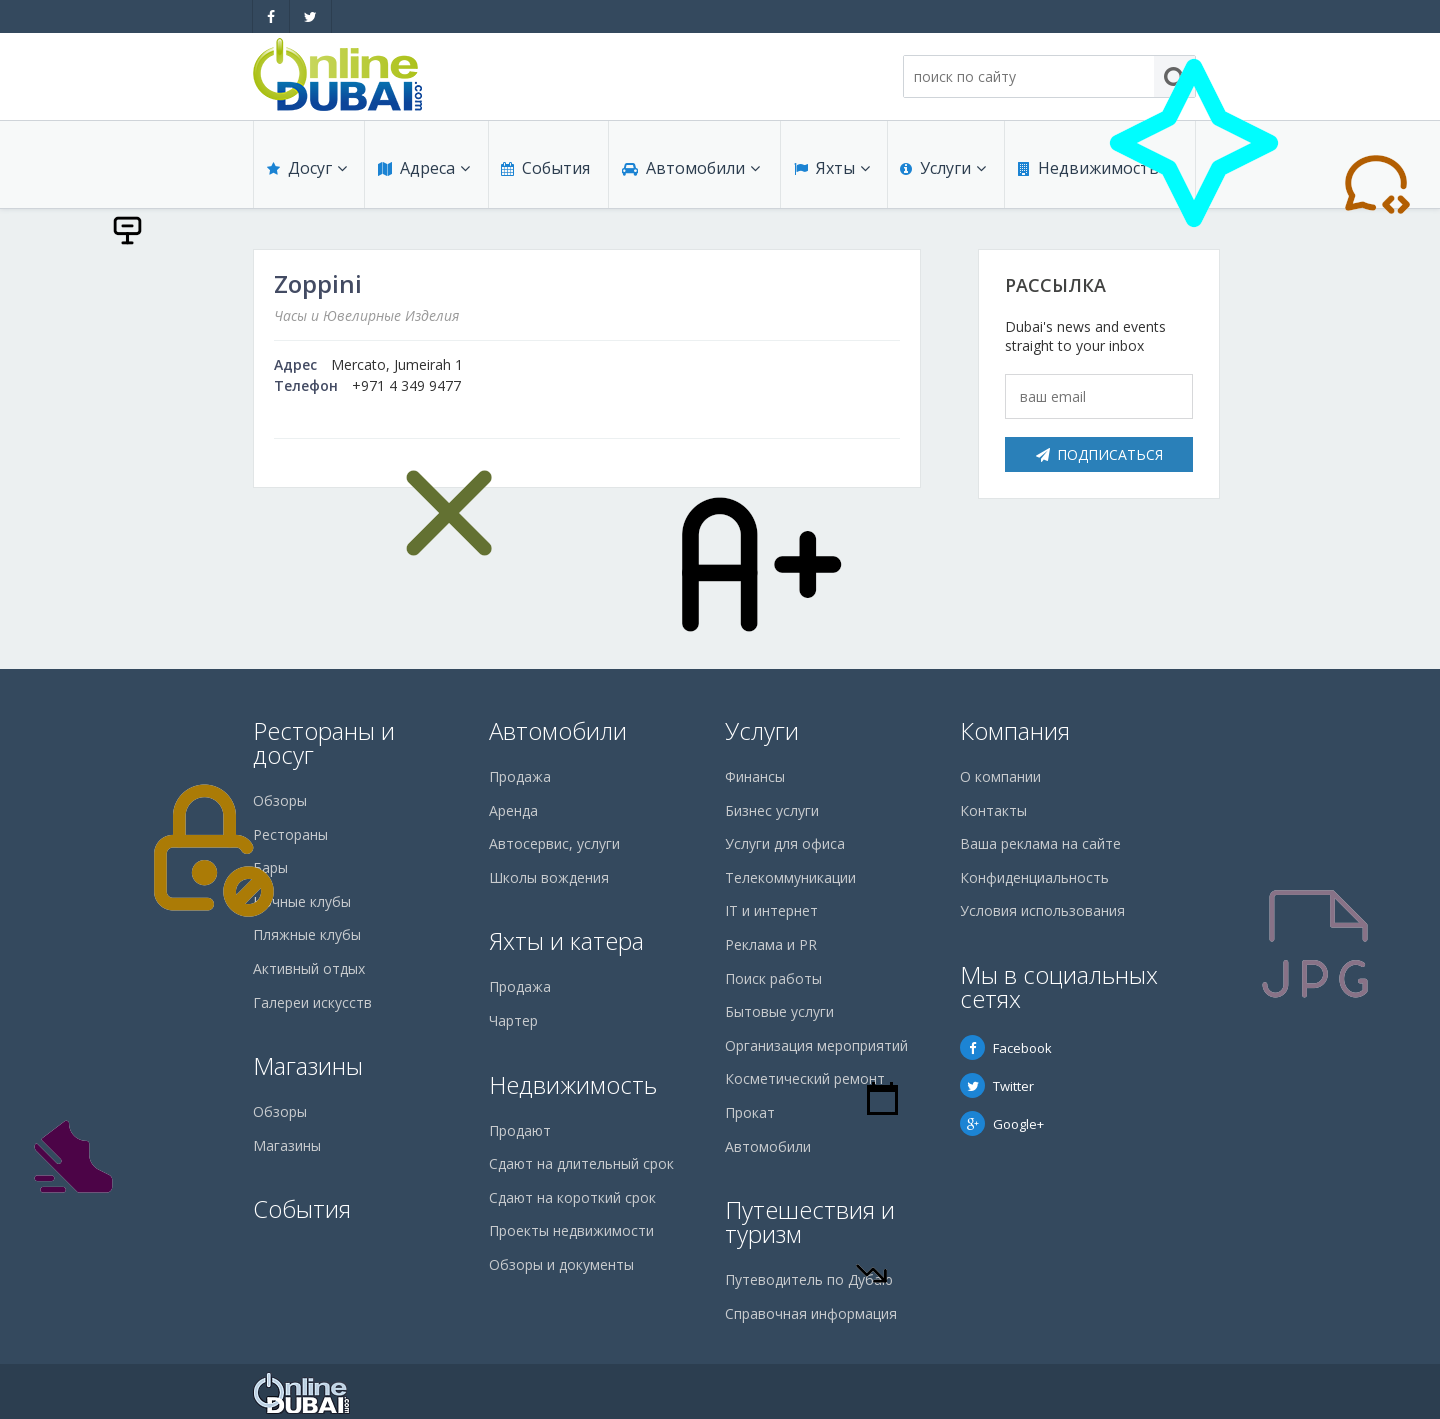  I want to click on view code snippets in chat, so click(1376, 183).